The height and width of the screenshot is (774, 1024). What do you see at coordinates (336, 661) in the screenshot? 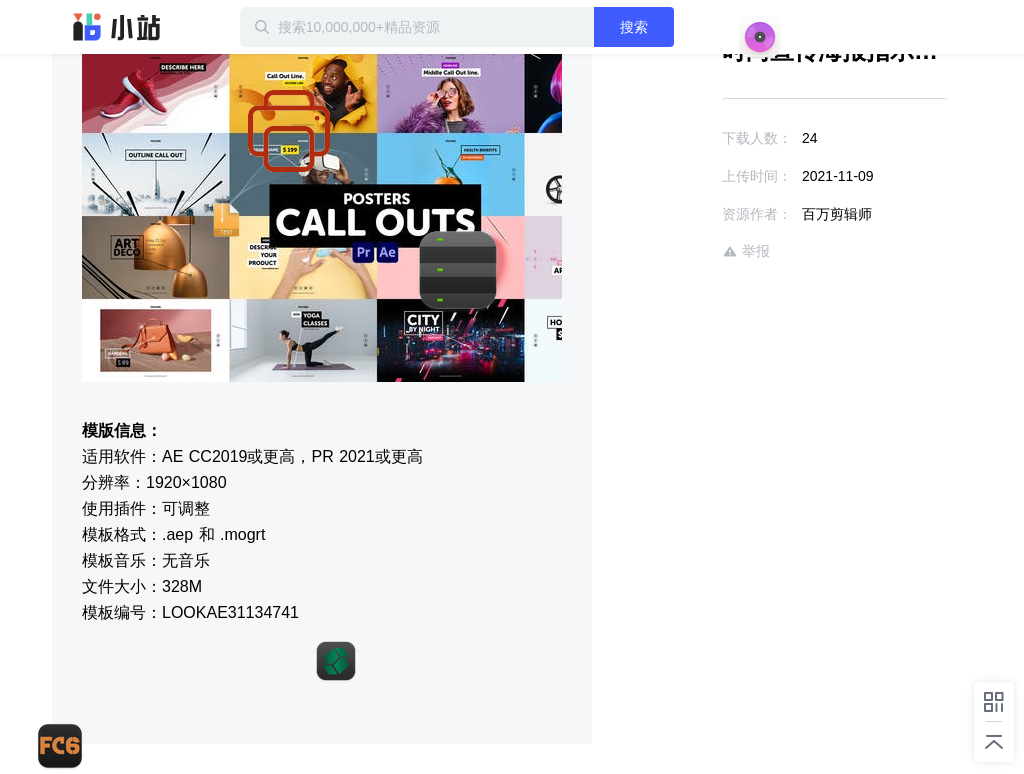
I see `open cachyos pi application` at bounding box center [336, 661].